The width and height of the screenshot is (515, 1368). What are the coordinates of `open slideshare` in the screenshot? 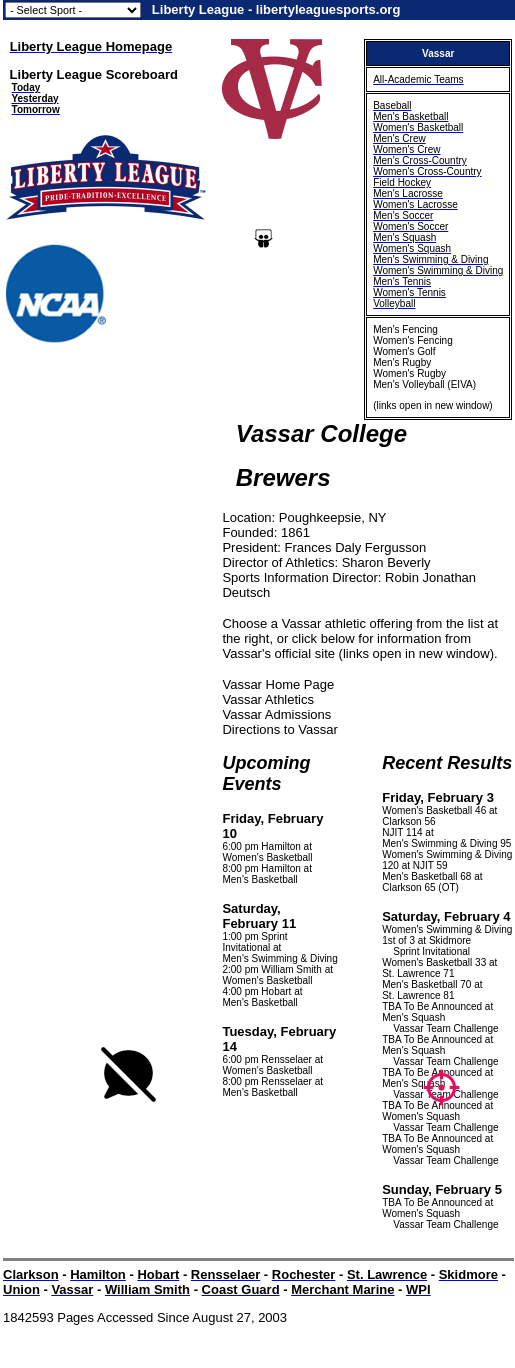 It's located at (263, 238).